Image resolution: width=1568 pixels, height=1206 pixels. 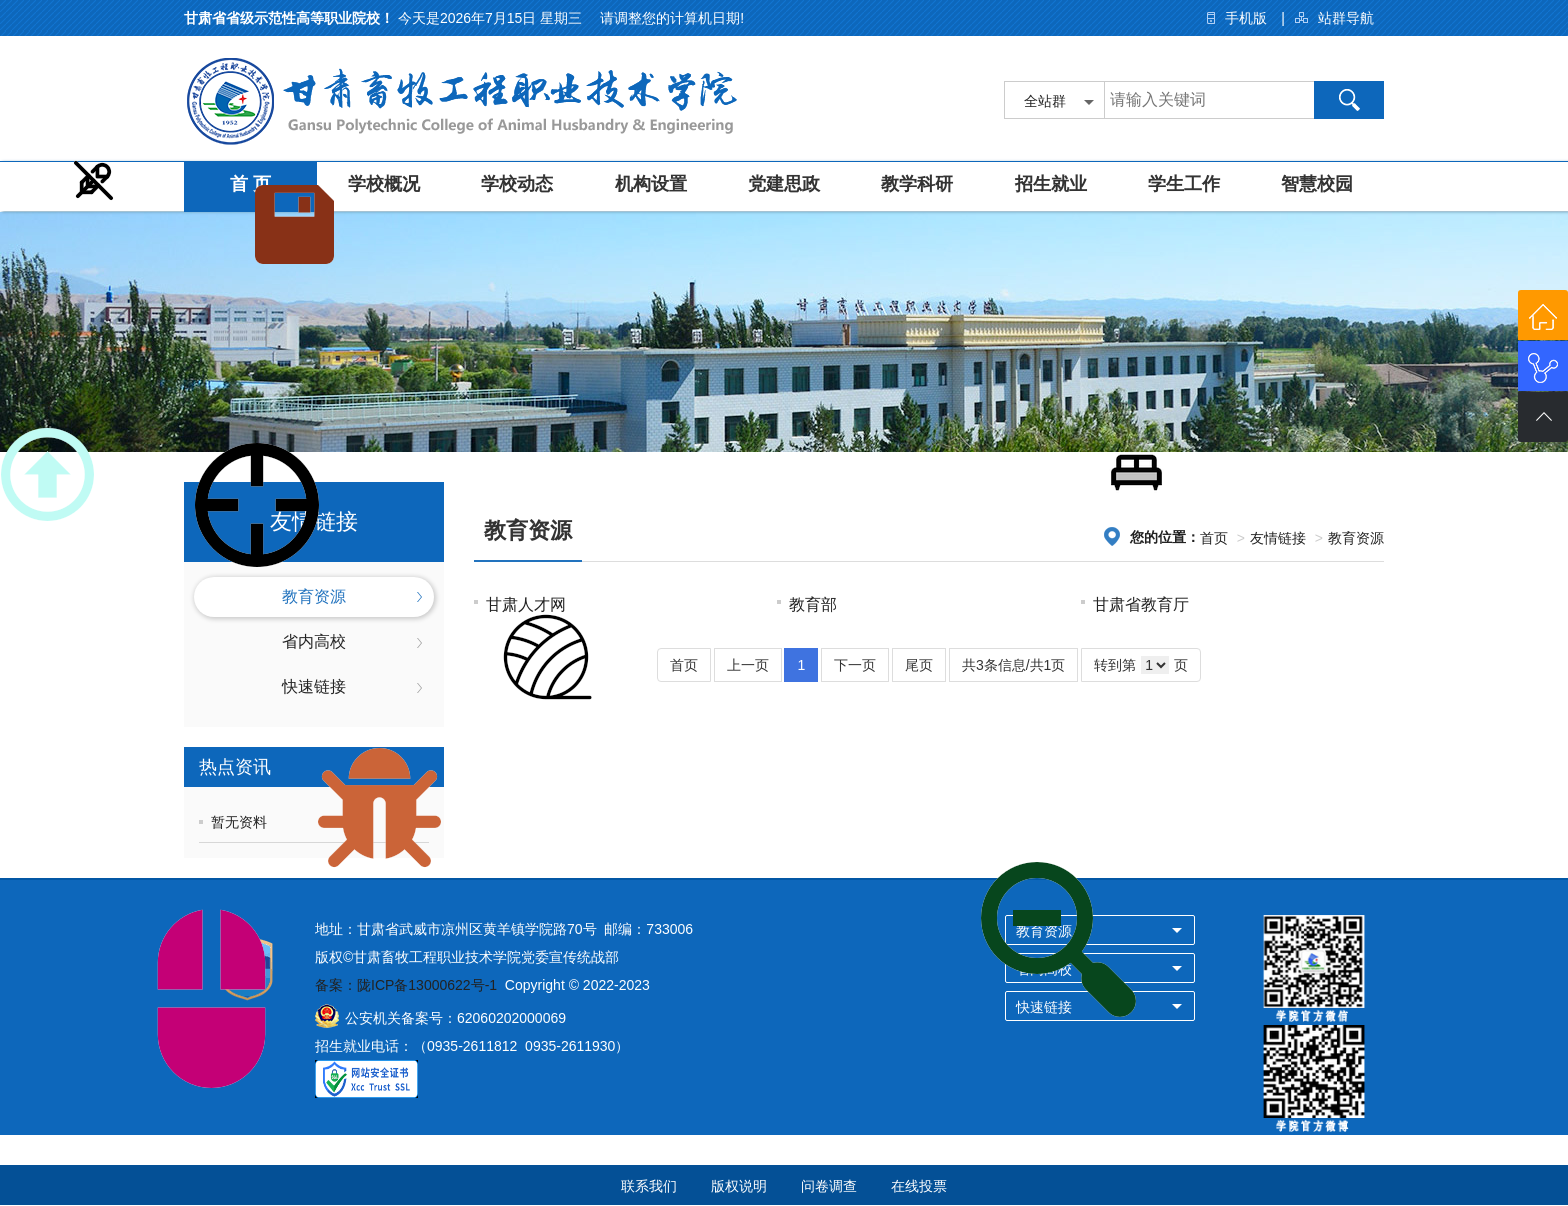 I want to click on report a bug or issue, so click(x=379, y=809).